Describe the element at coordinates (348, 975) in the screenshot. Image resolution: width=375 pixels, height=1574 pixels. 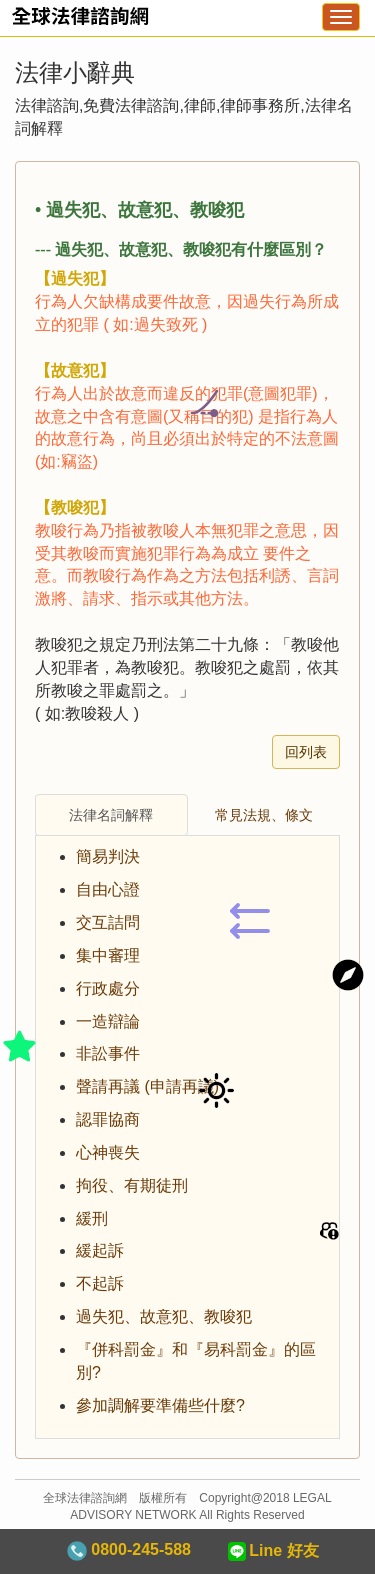
I see `navigate or explore directions` at that location.